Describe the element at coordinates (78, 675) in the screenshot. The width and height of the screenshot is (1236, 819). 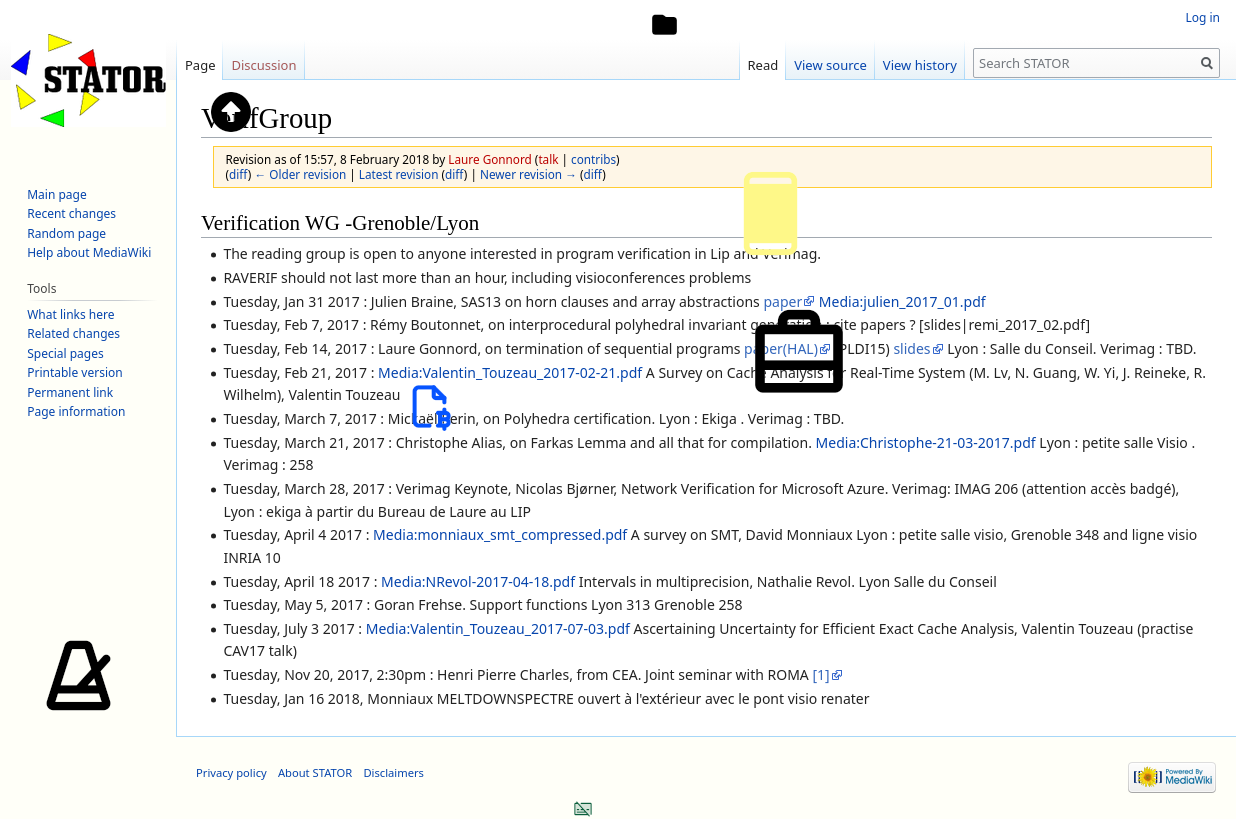
I see `adjust tempo or timing settings` at that location.